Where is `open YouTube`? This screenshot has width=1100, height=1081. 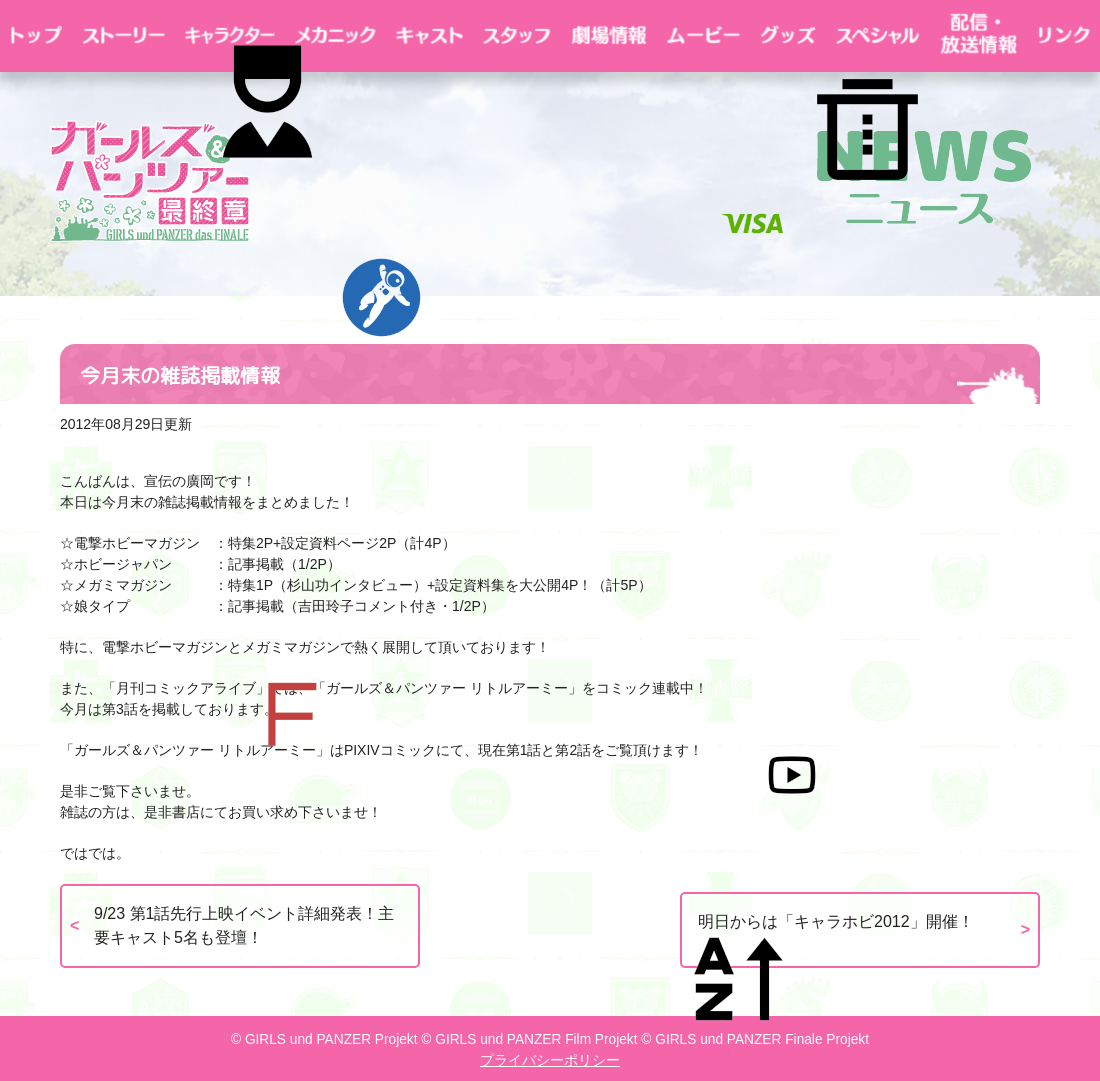 open YouTube is located at coordinates (792, 775).